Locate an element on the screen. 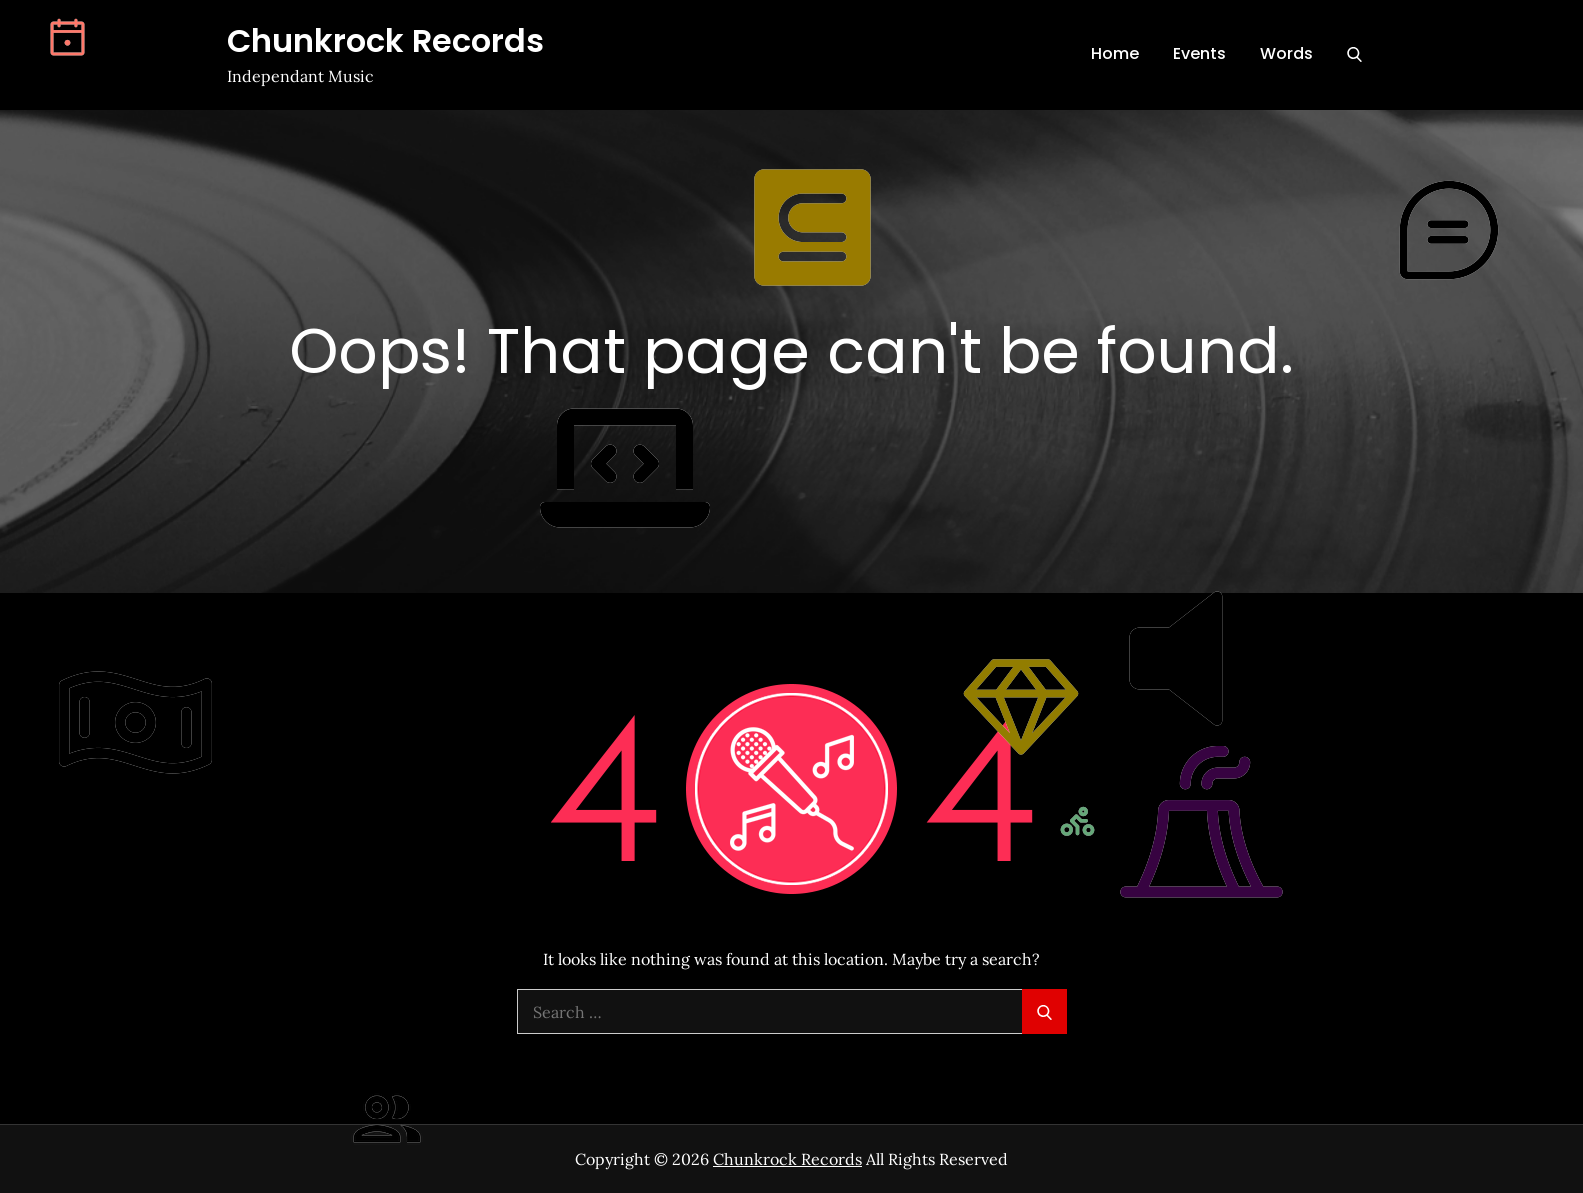 Image resolution: width=1583 pixels, height=1193 pixels. view group members is located at coordinates (387, 1119).